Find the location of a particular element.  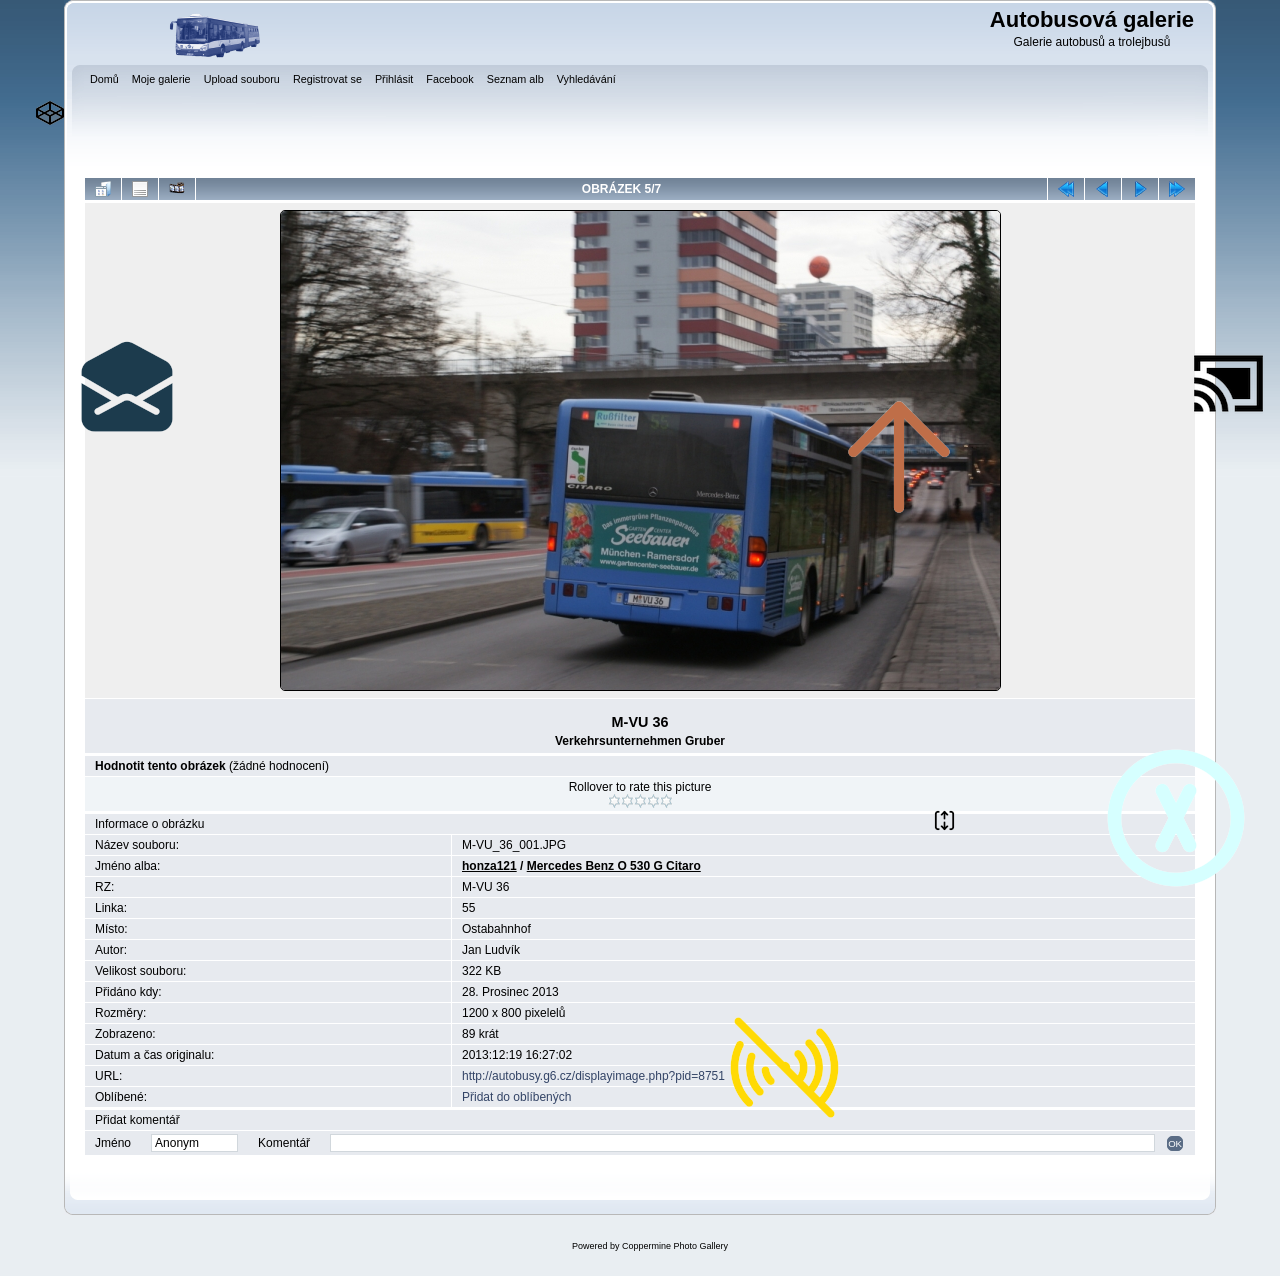

switch to tall or portrait viewport mode is located at coordinates (944, 820).